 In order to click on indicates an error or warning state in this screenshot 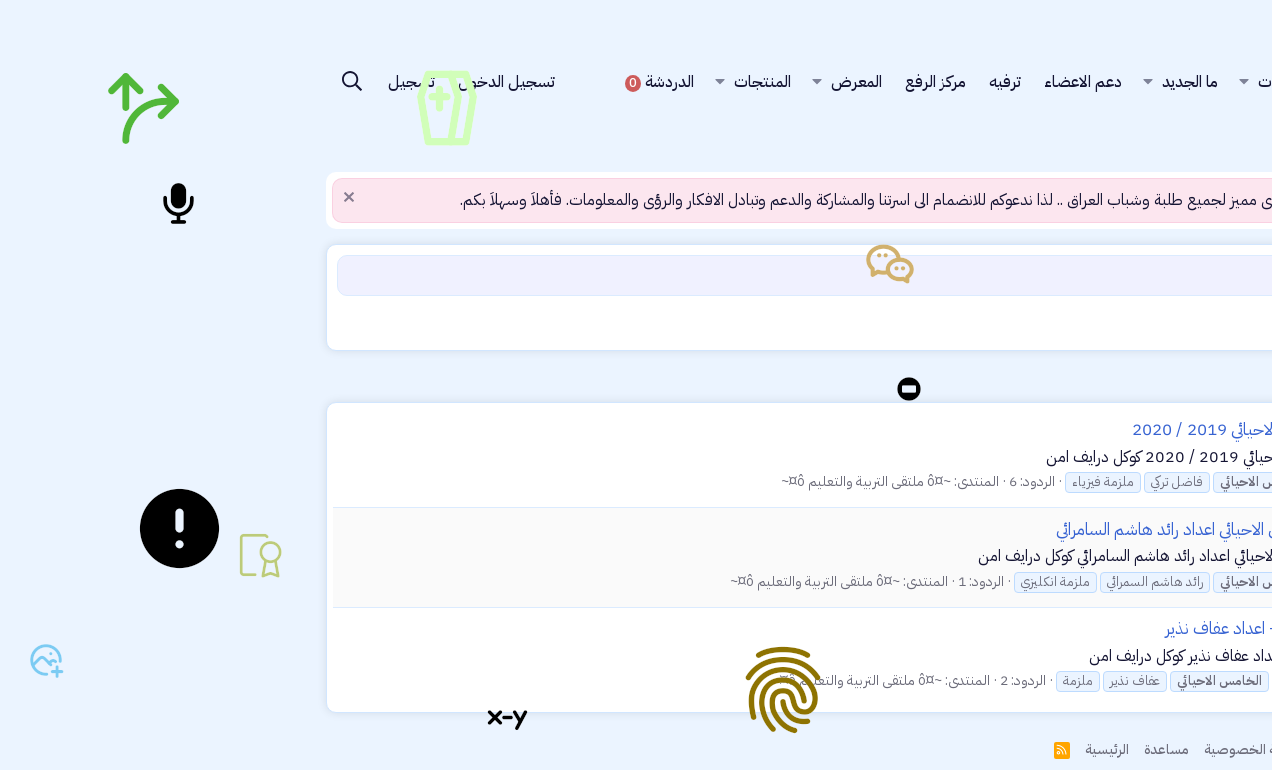, I will do `click(179, 528)`.